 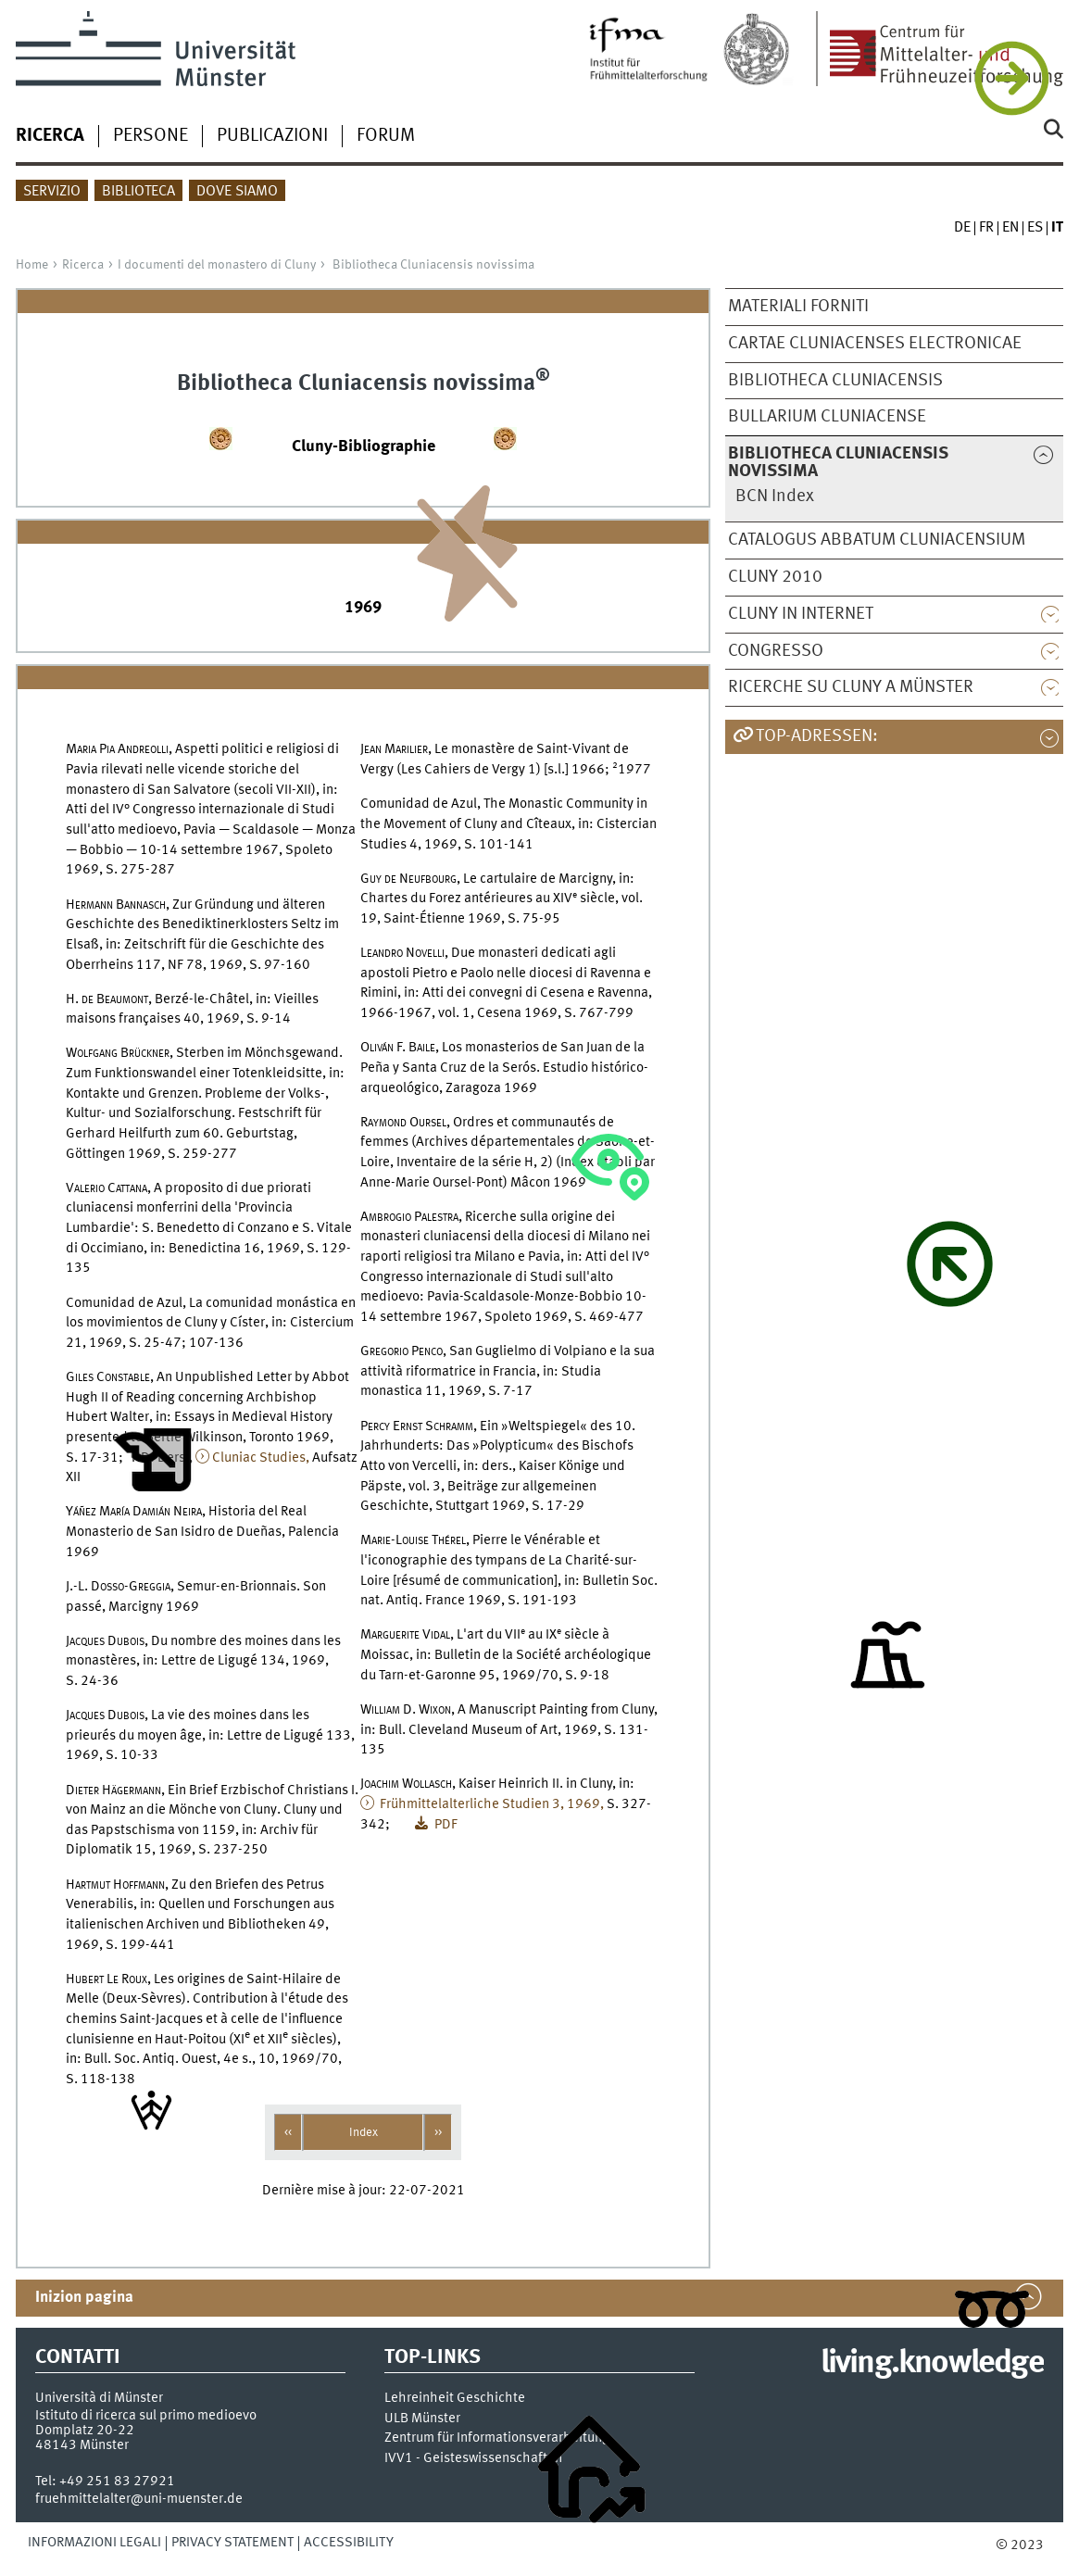 What do you see at coordinates (589, 2467) in the screenshot?
I see `view home analytics and statistics` at bounding box center [589, 2467].